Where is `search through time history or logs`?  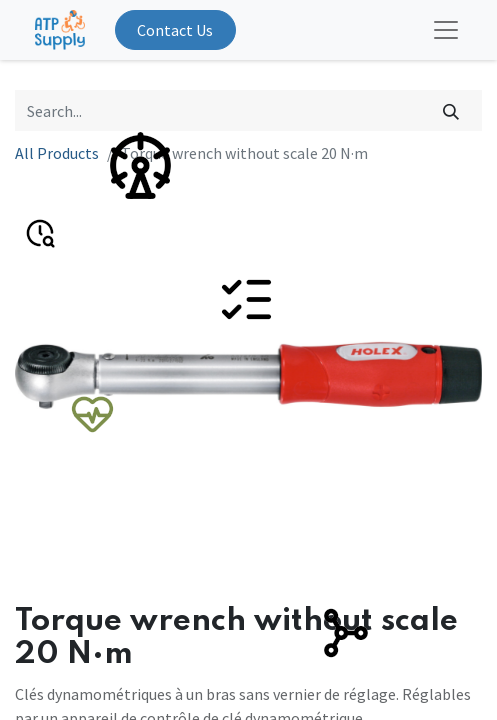 search through time history or logs is located at coordinates (40, 233).